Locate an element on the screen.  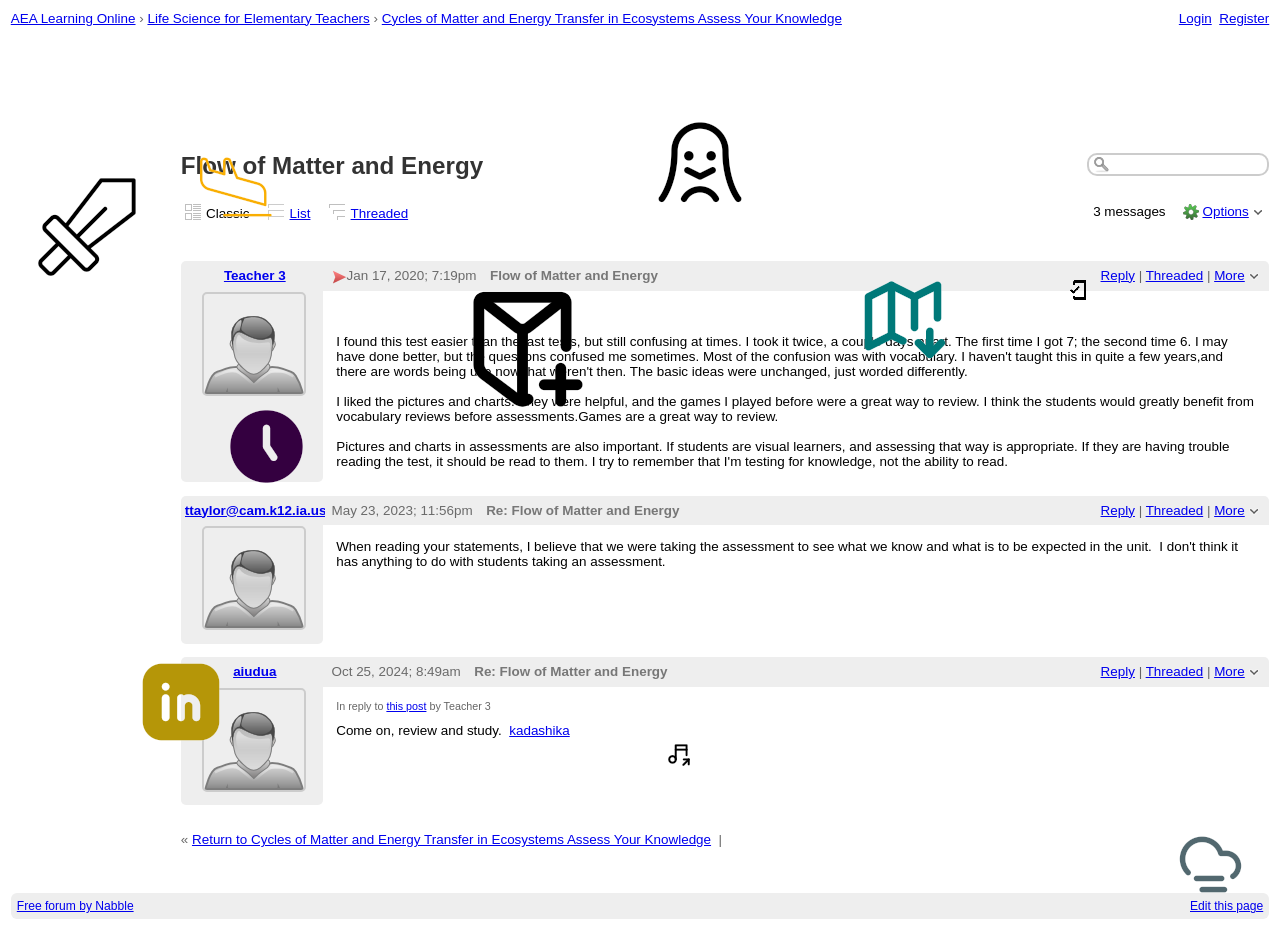
share a song or audio file is located at coordinates (679, 754).